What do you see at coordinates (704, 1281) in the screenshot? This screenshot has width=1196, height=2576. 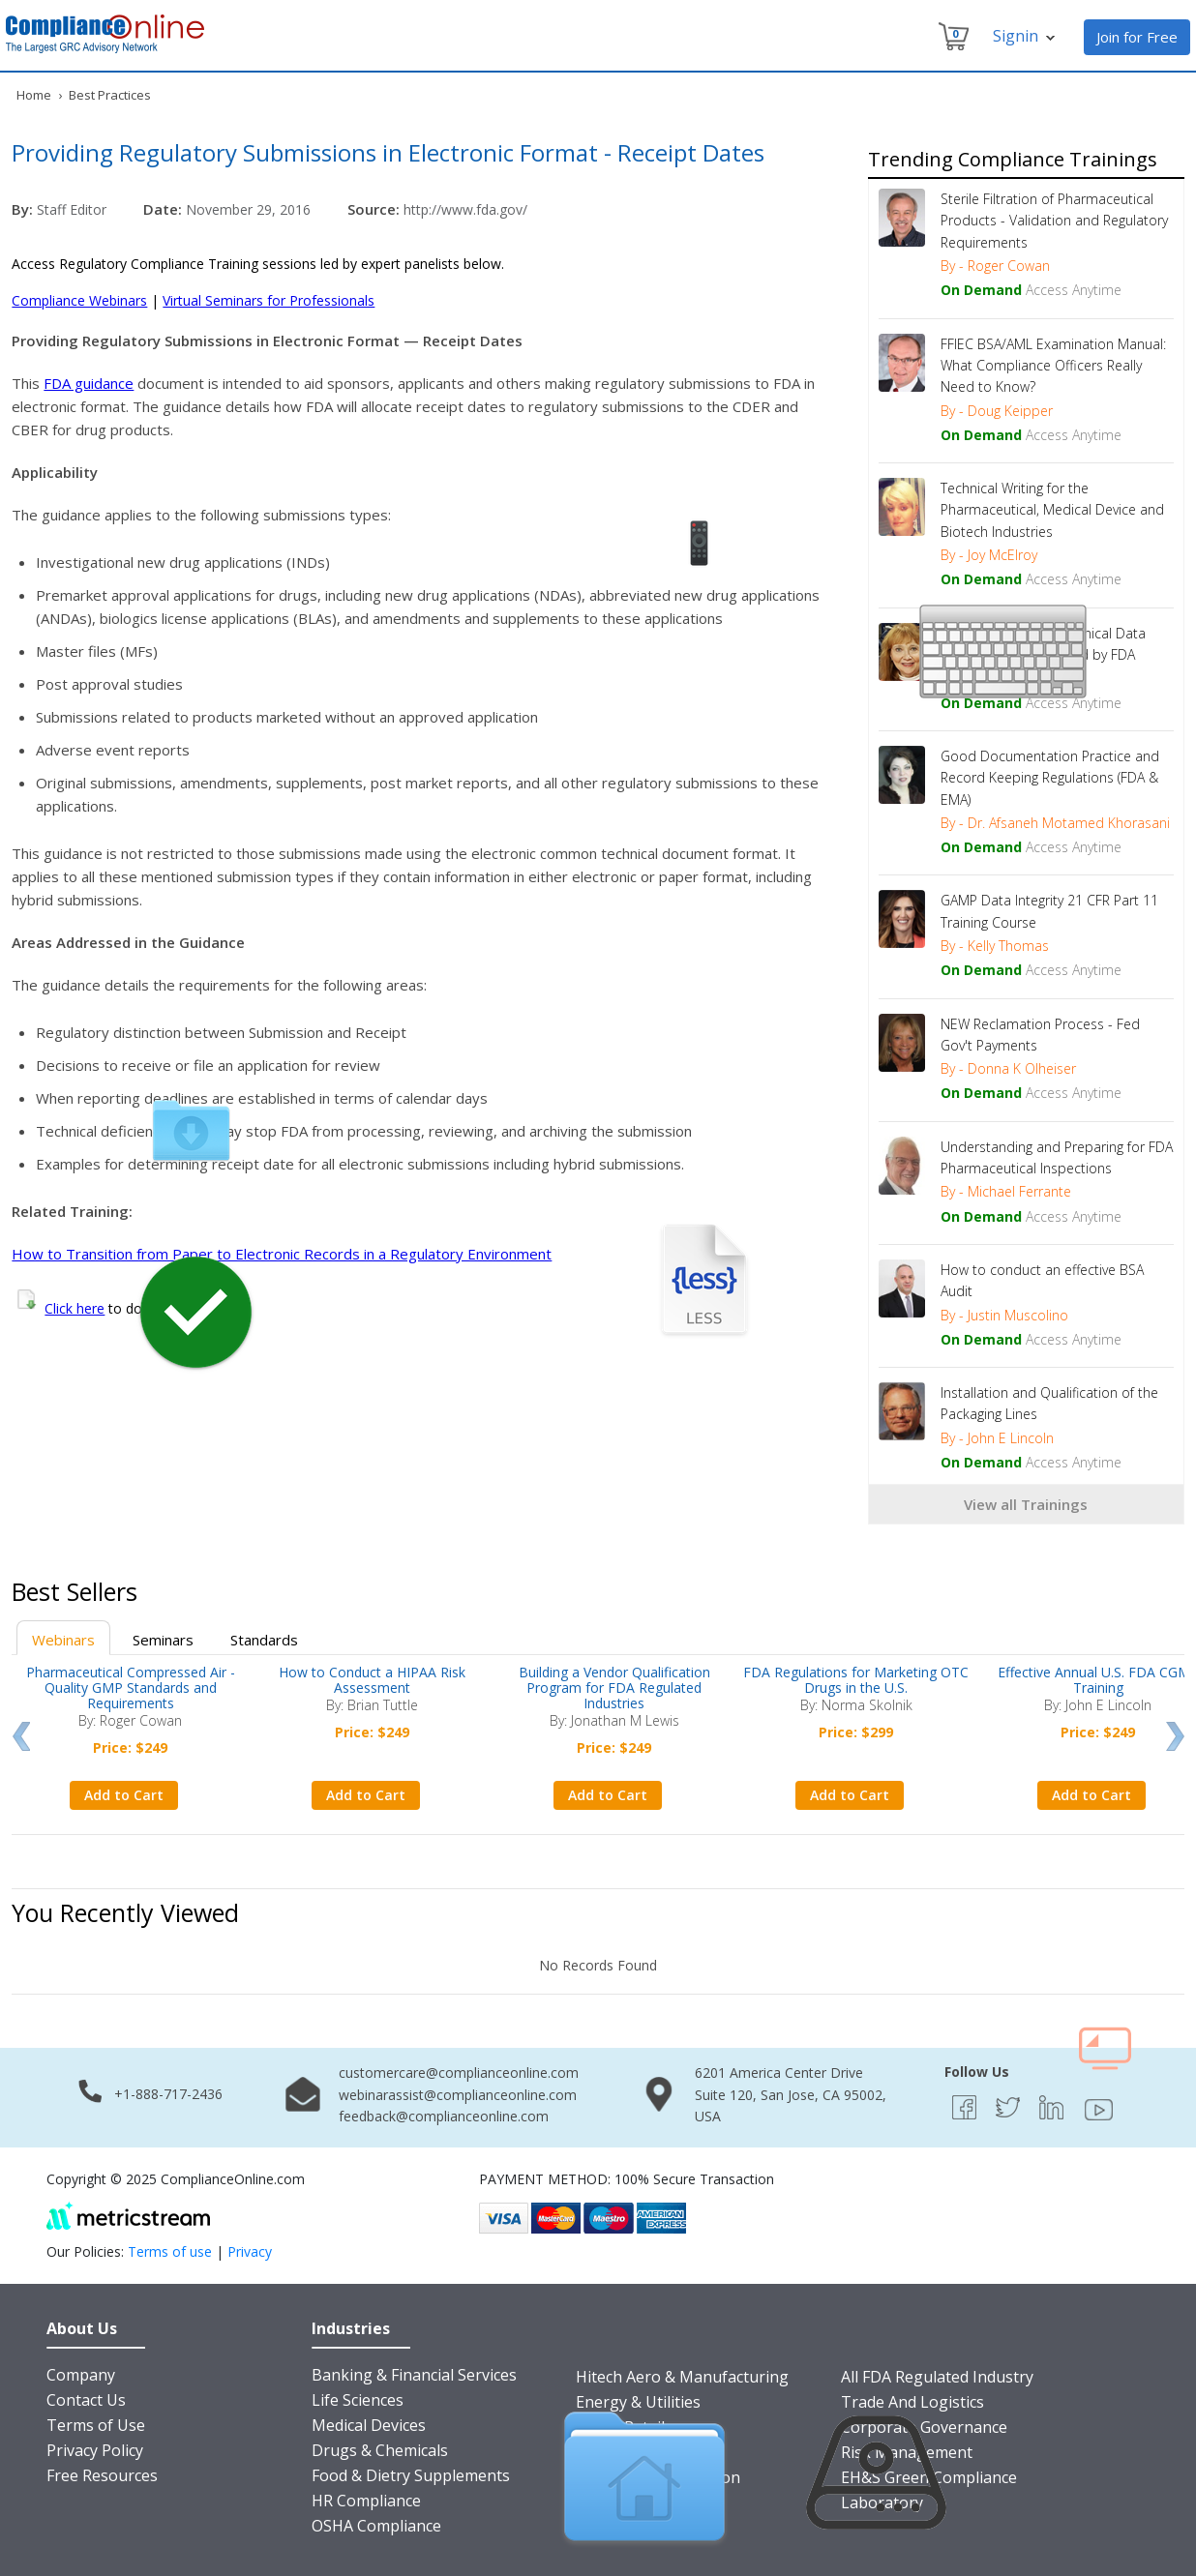 I see `a LESS stylesheet file` at bounding box center [704, 1281].